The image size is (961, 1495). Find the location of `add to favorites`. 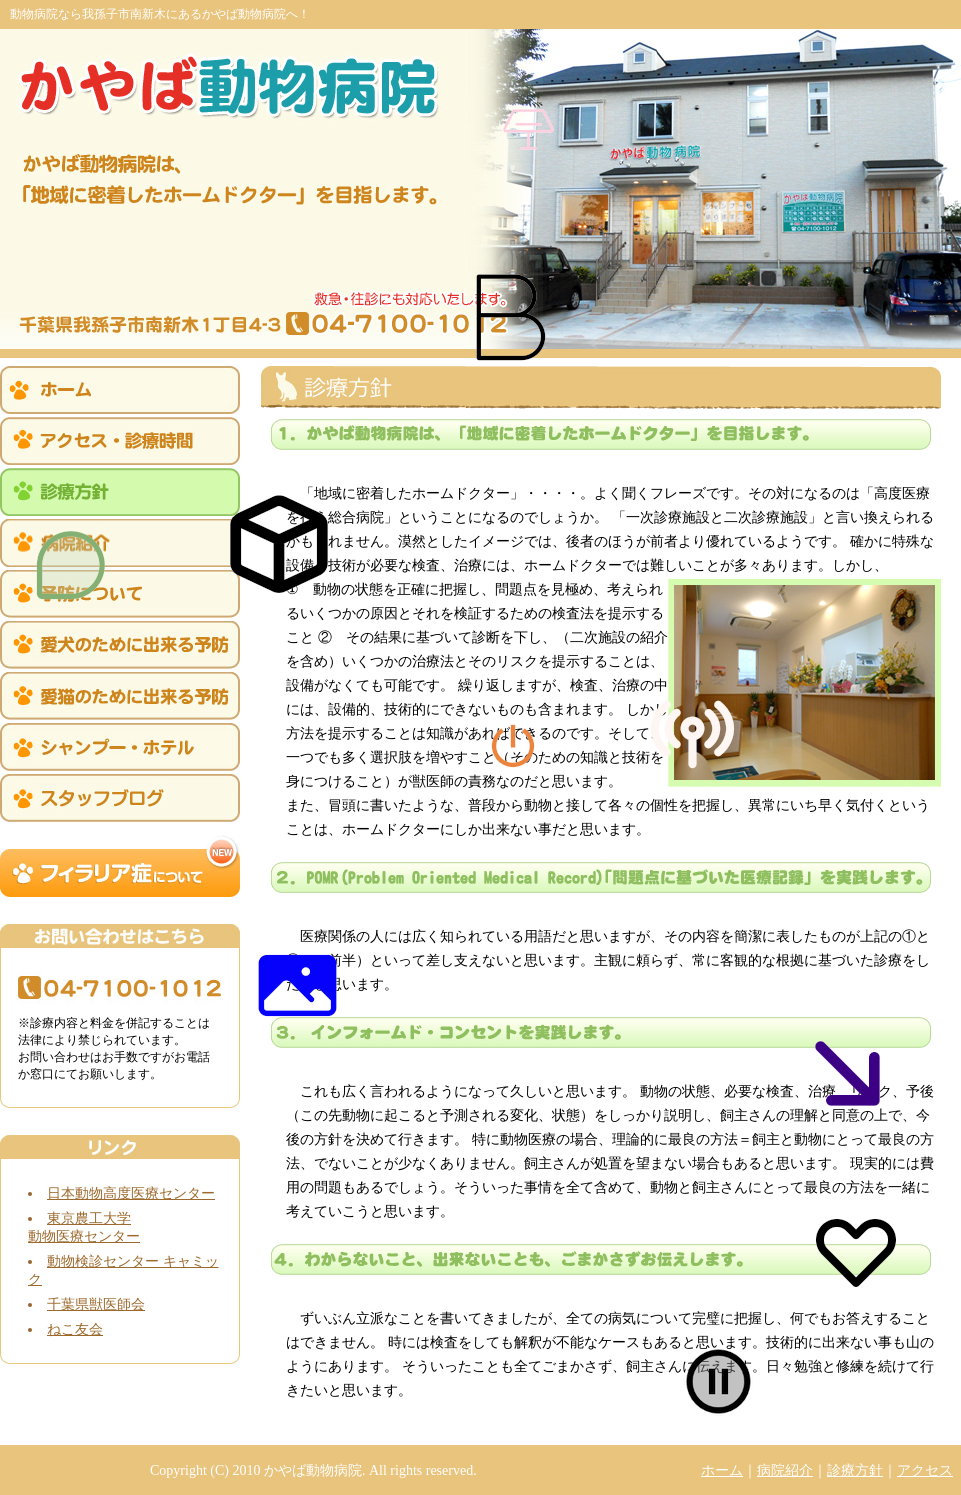

add to favorites is located at coordinates (856, 1251).